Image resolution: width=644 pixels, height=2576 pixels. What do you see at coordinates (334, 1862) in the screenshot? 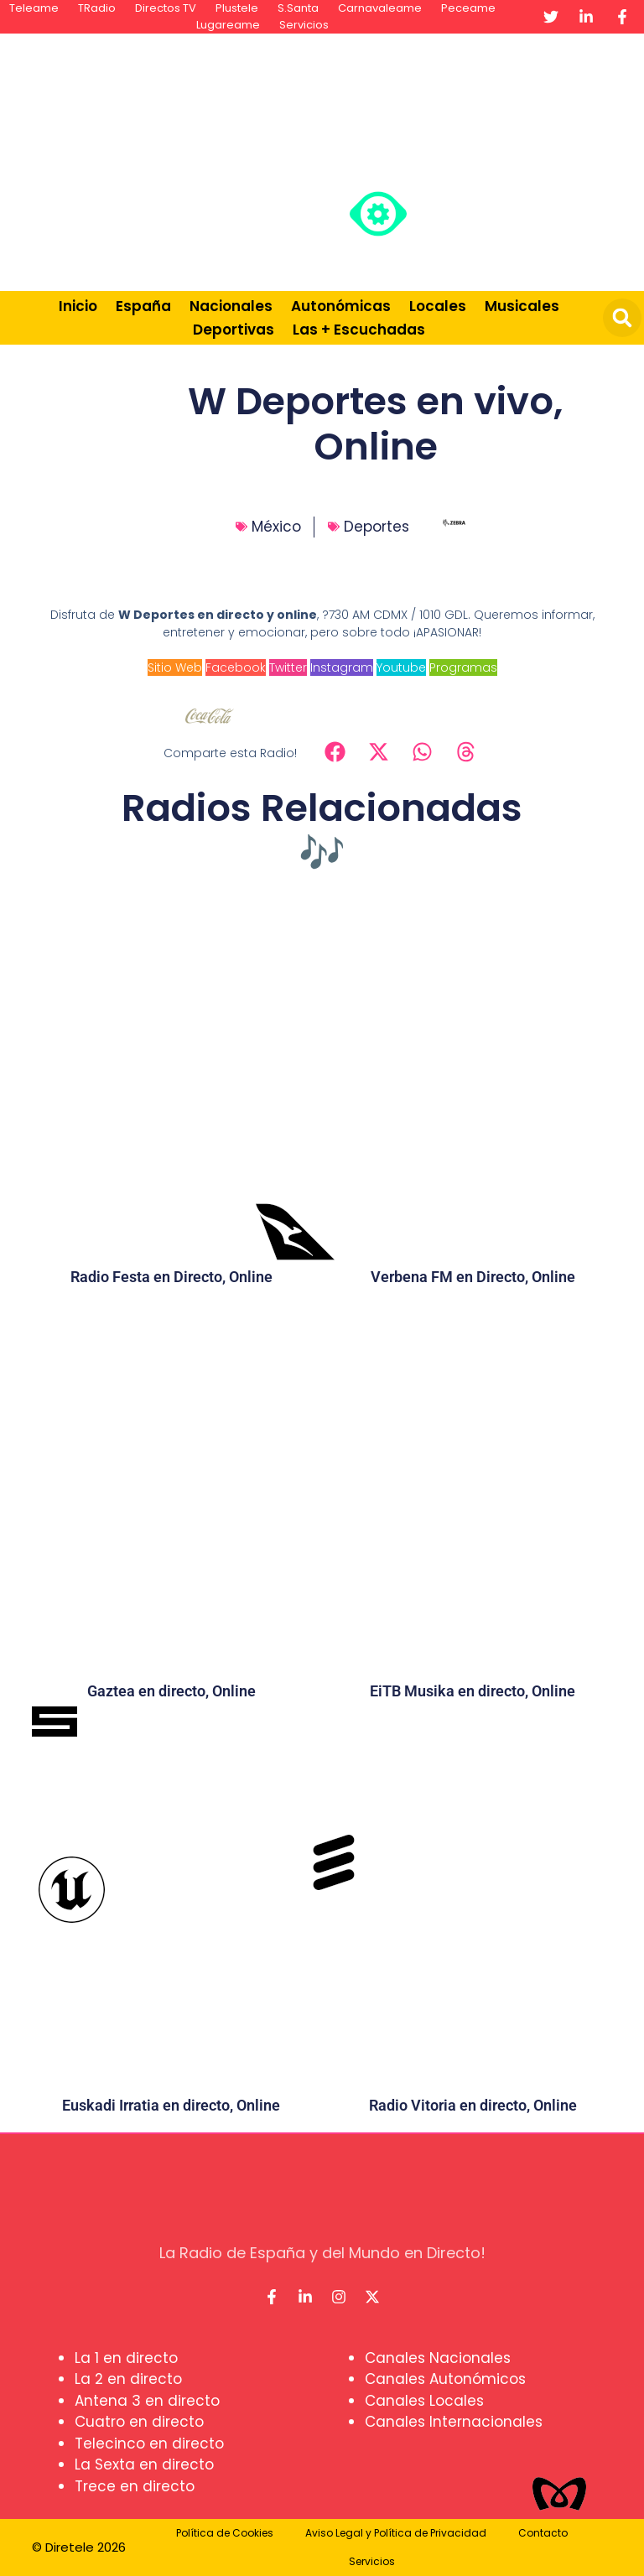
I see `ericsson brand logo` at bounding box center [334, 1862].